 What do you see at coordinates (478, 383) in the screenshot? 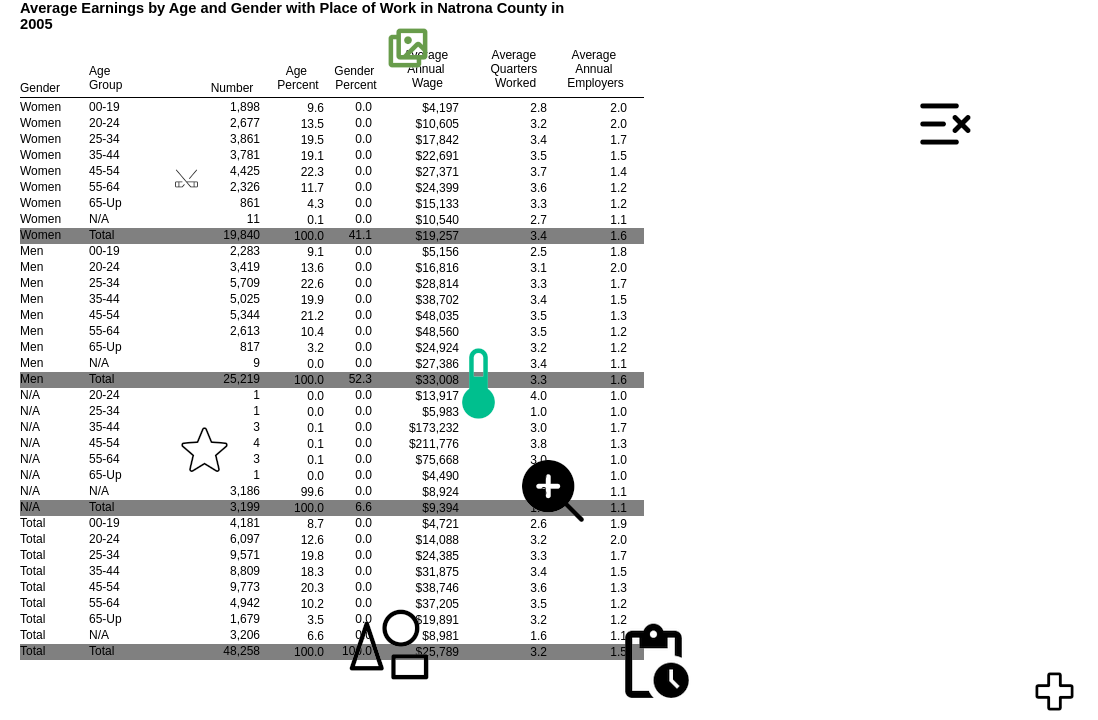
I see `view current temperature reading` at bounding box center [478, 383].